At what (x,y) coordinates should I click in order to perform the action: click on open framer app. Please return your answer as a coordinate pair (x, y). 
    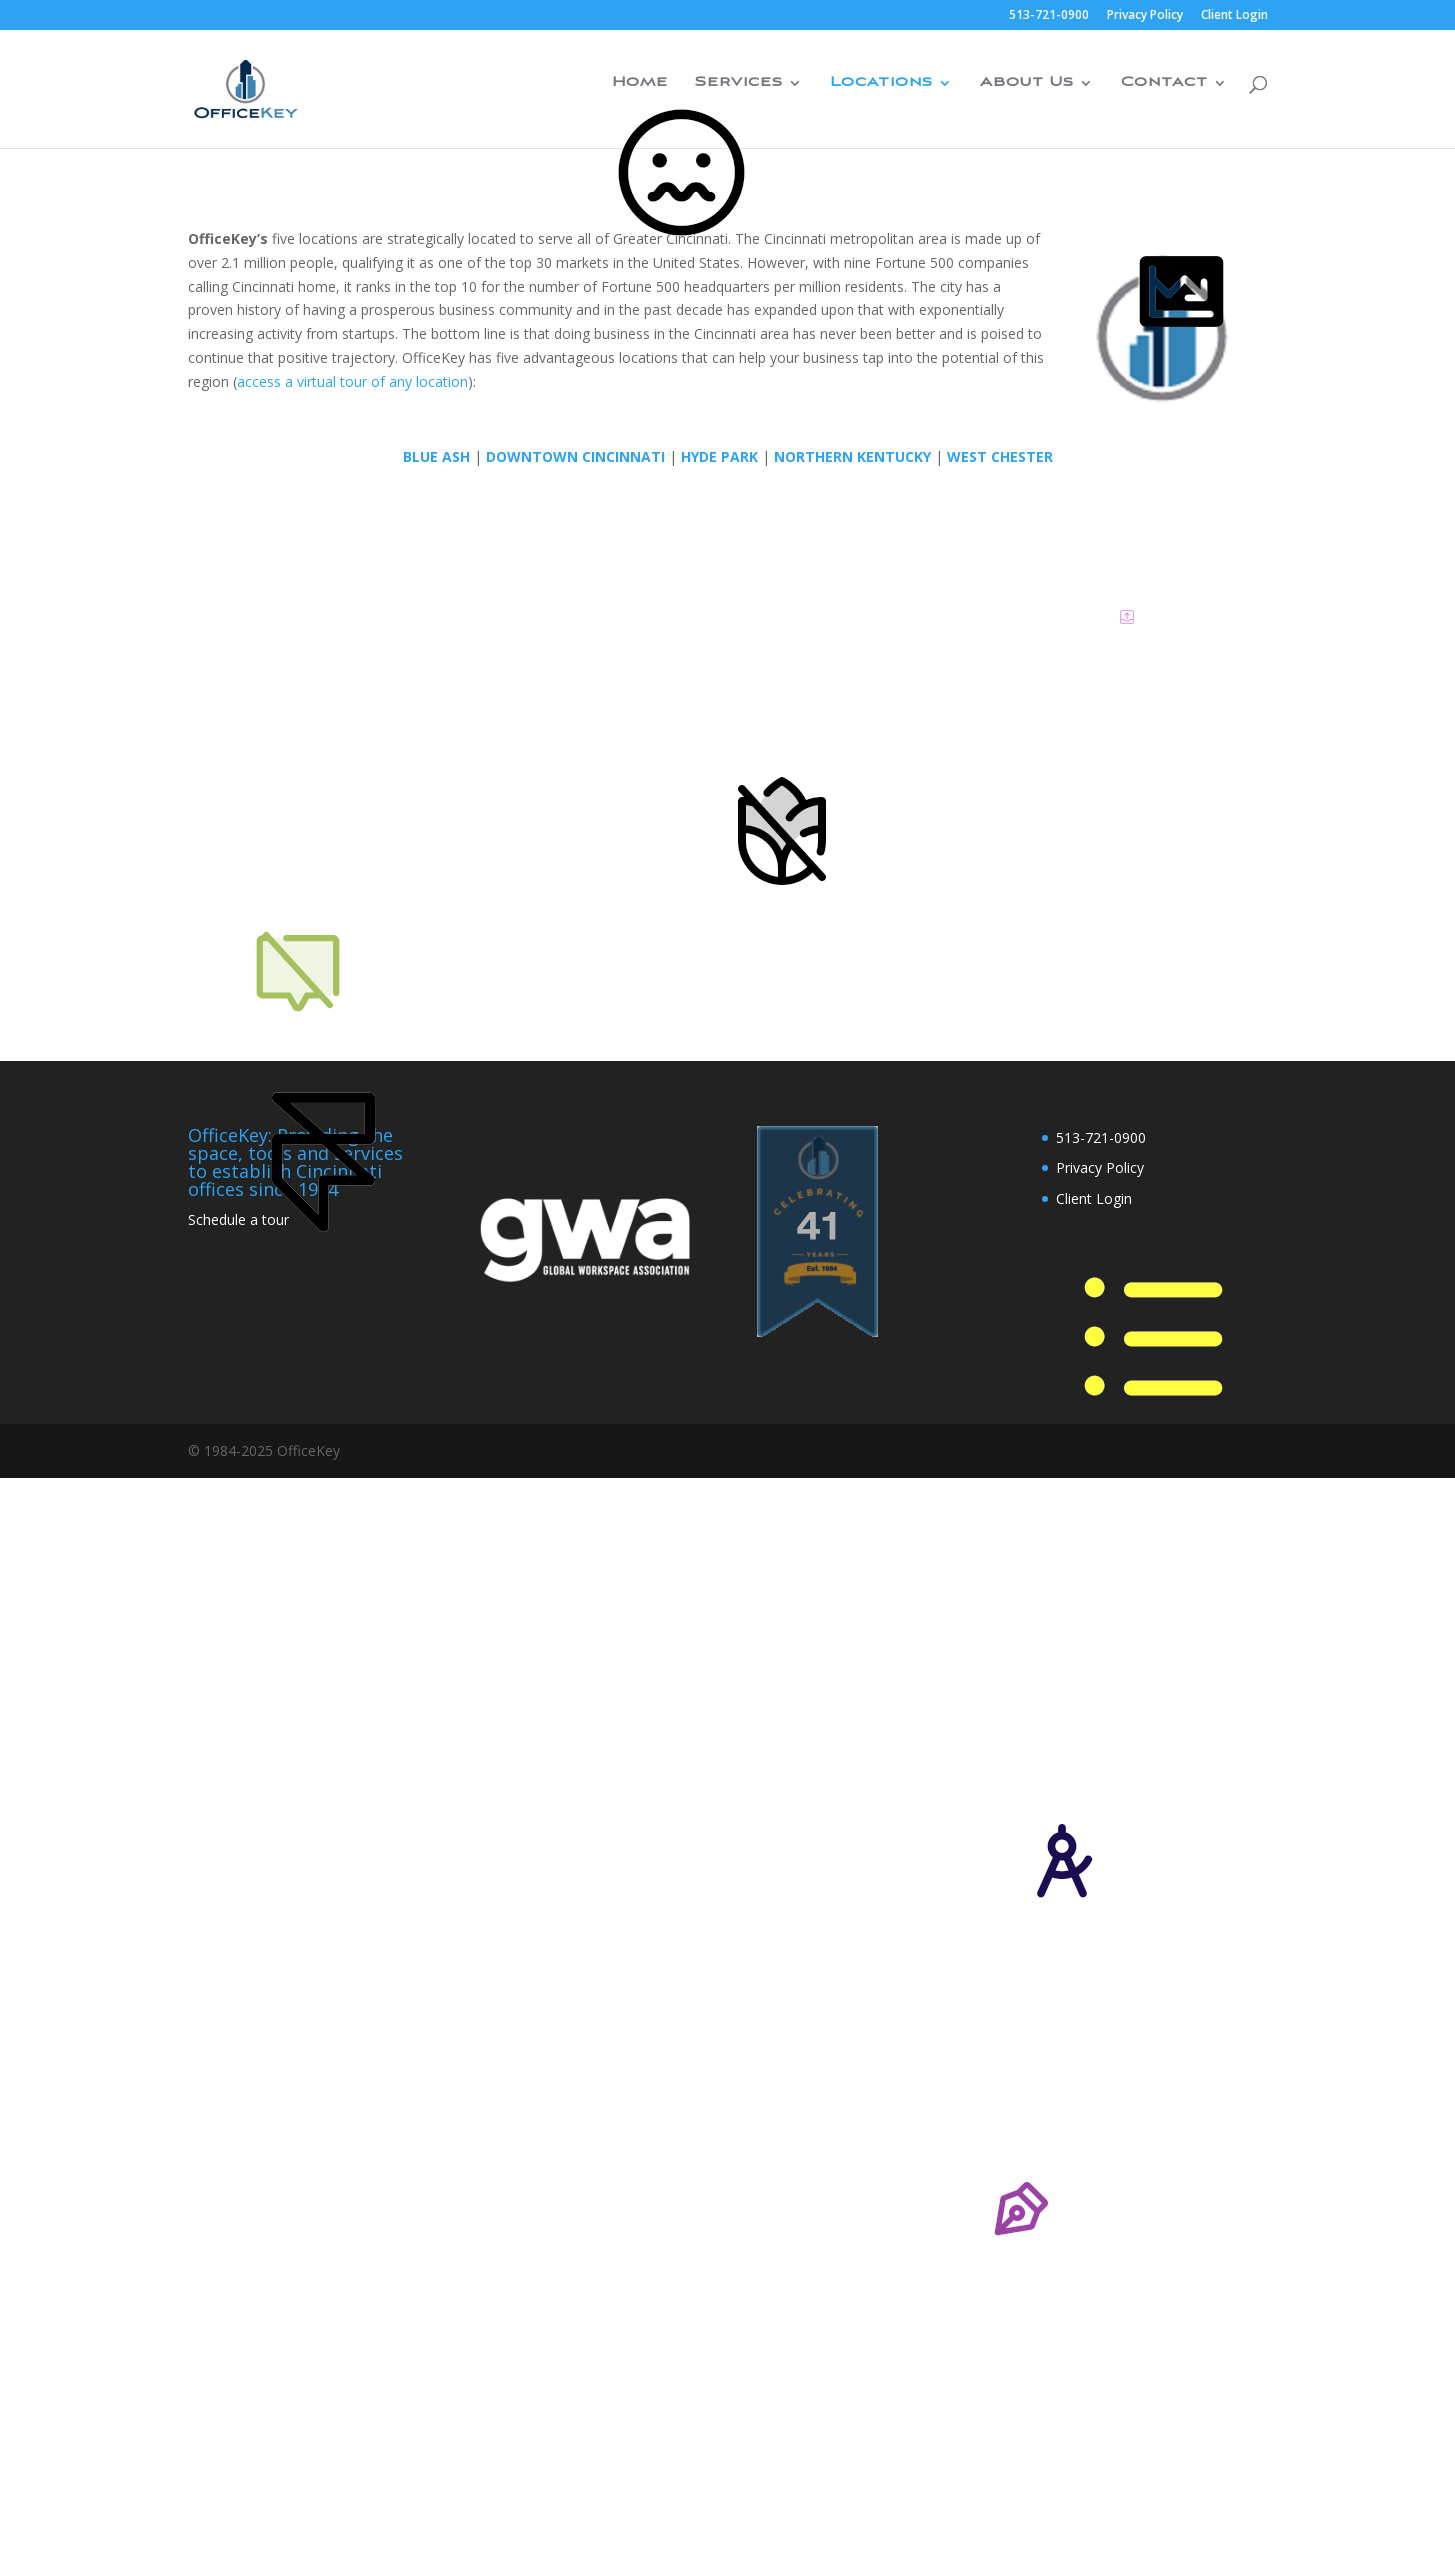
    Looking at the image, I should click on (323, 1154).